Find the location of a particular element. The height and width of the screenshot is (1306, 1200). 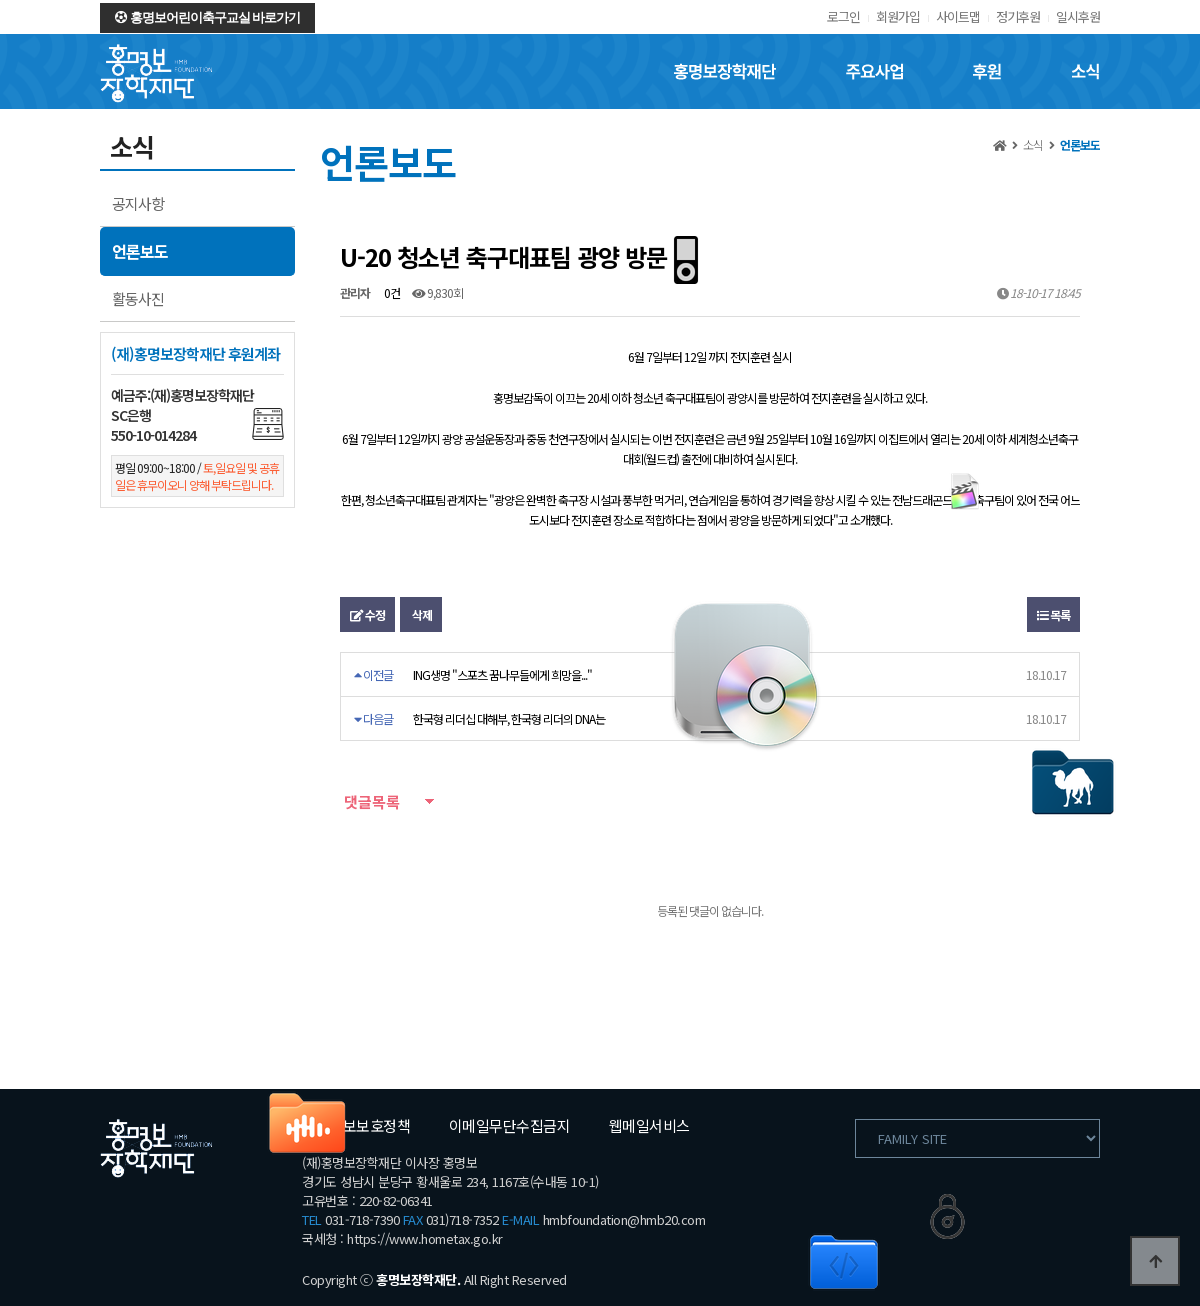

open the DVD player application is located at coordinates (742, 671).